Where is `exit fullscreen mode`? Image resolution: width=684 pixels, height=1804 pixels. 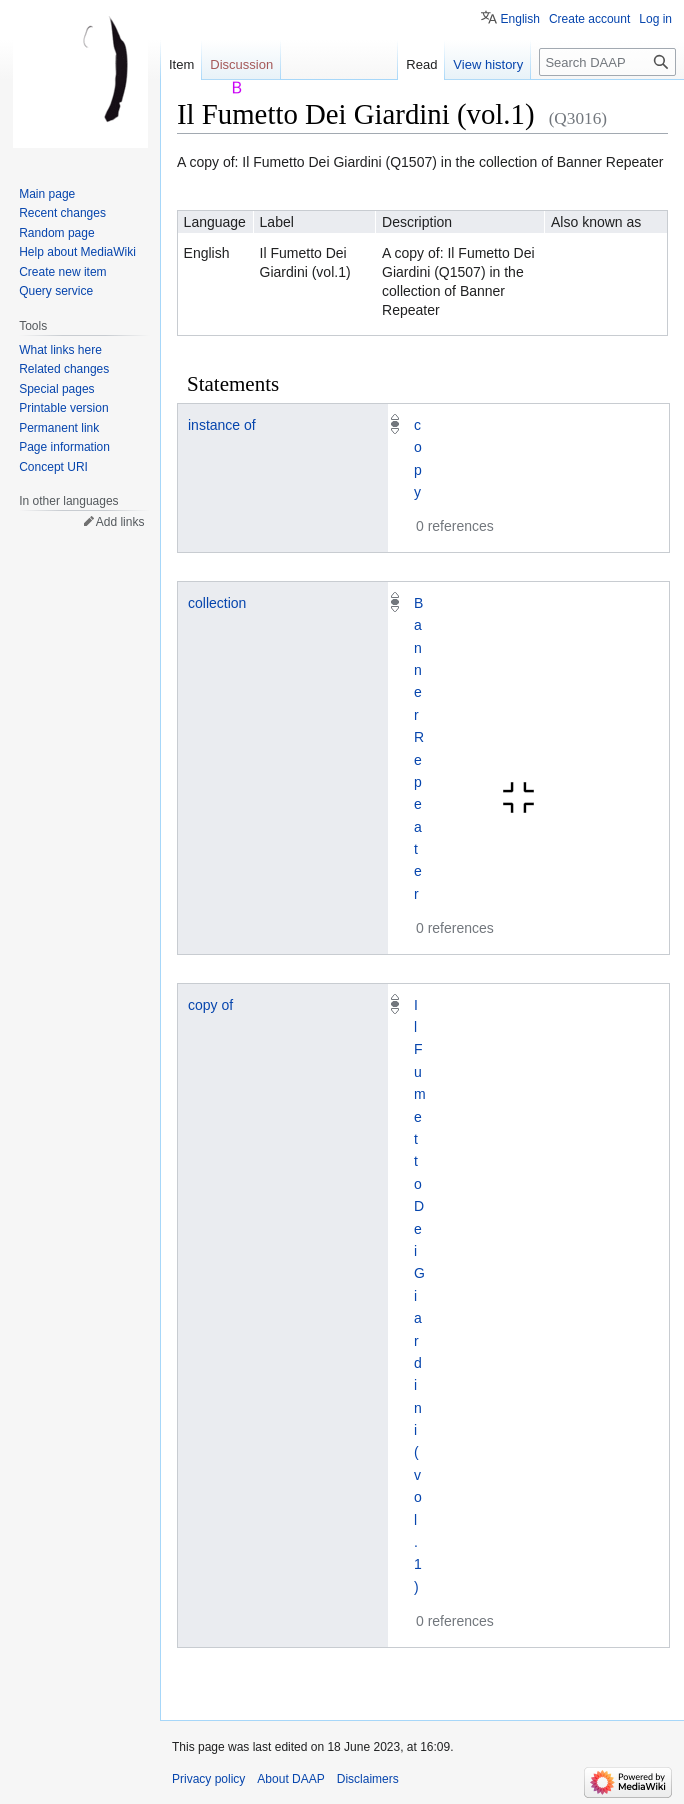
exit fullscreen mode is located at coordinates (518, 797).